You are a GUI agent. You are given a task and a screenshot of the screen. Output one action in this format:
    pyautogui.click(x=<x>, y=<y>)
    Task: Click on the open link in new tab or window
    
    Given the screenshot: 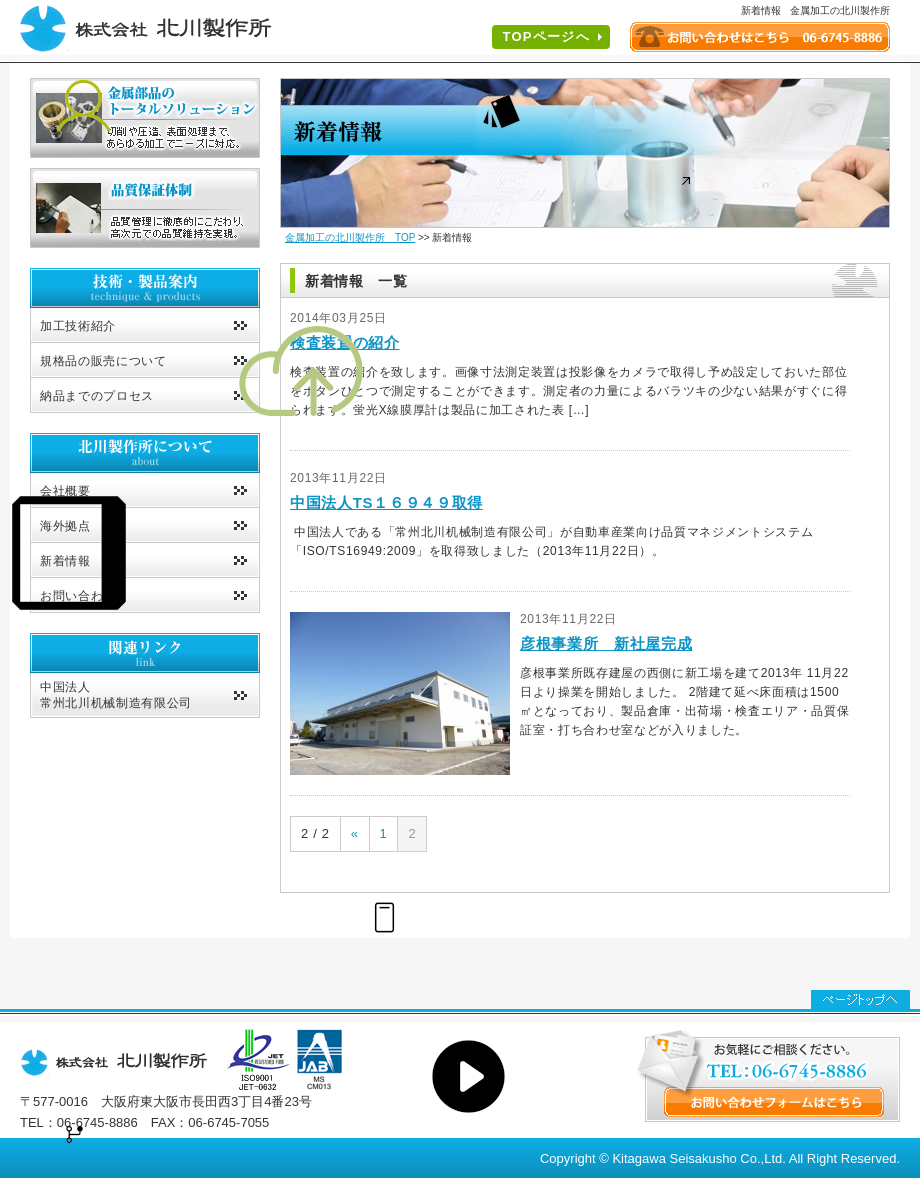 What is the action you would take?
    pyautogui.click(x=686, y=181)
    